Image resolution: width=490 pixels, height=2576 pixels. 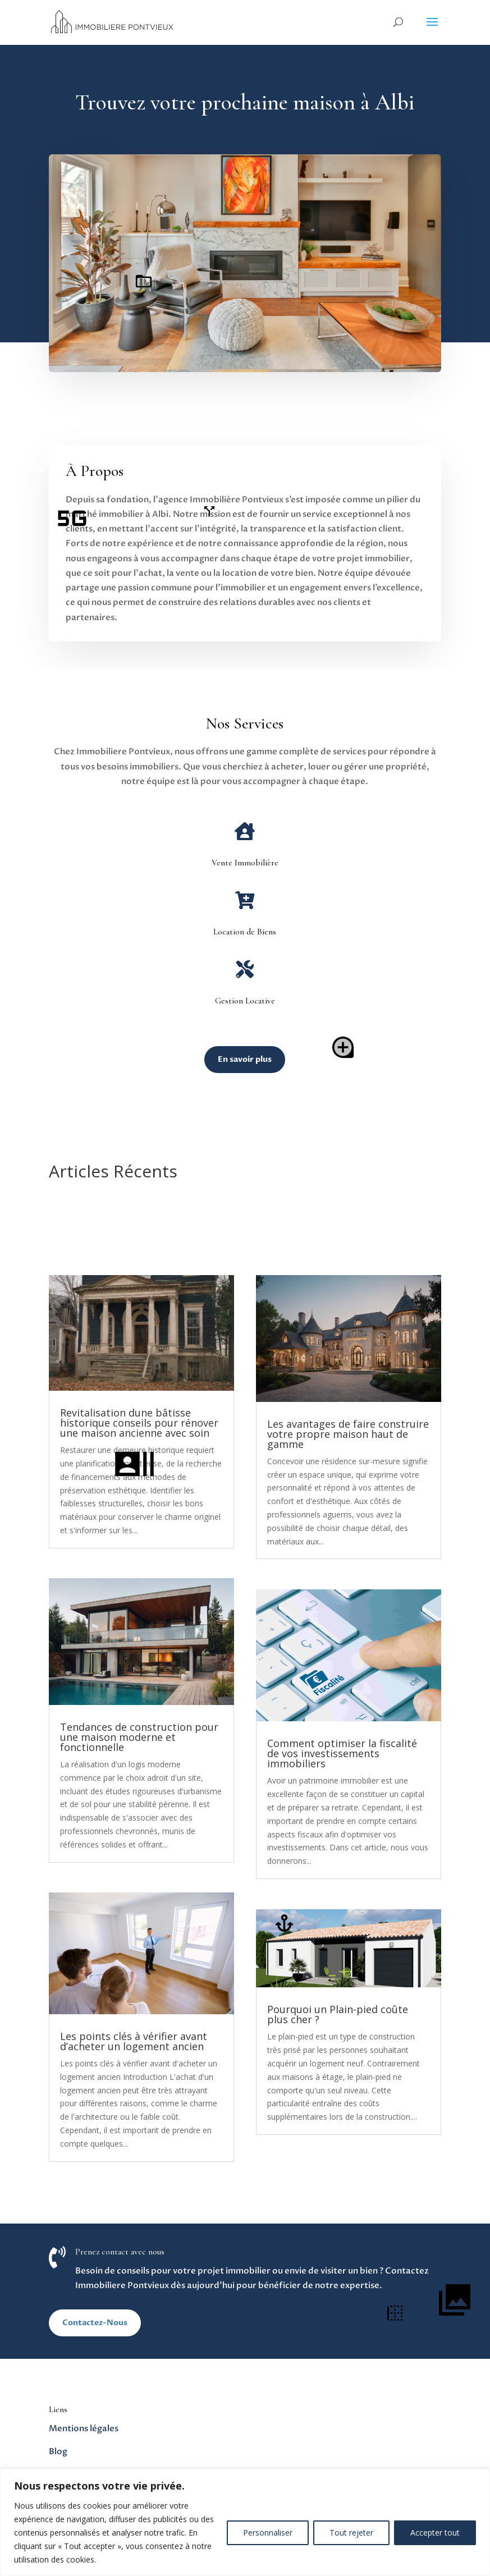 What do you see at coordinates (284, 1923) in the screenshot?
I see `create an anchor link or bookmark point` at bounding box center [284, 1923].